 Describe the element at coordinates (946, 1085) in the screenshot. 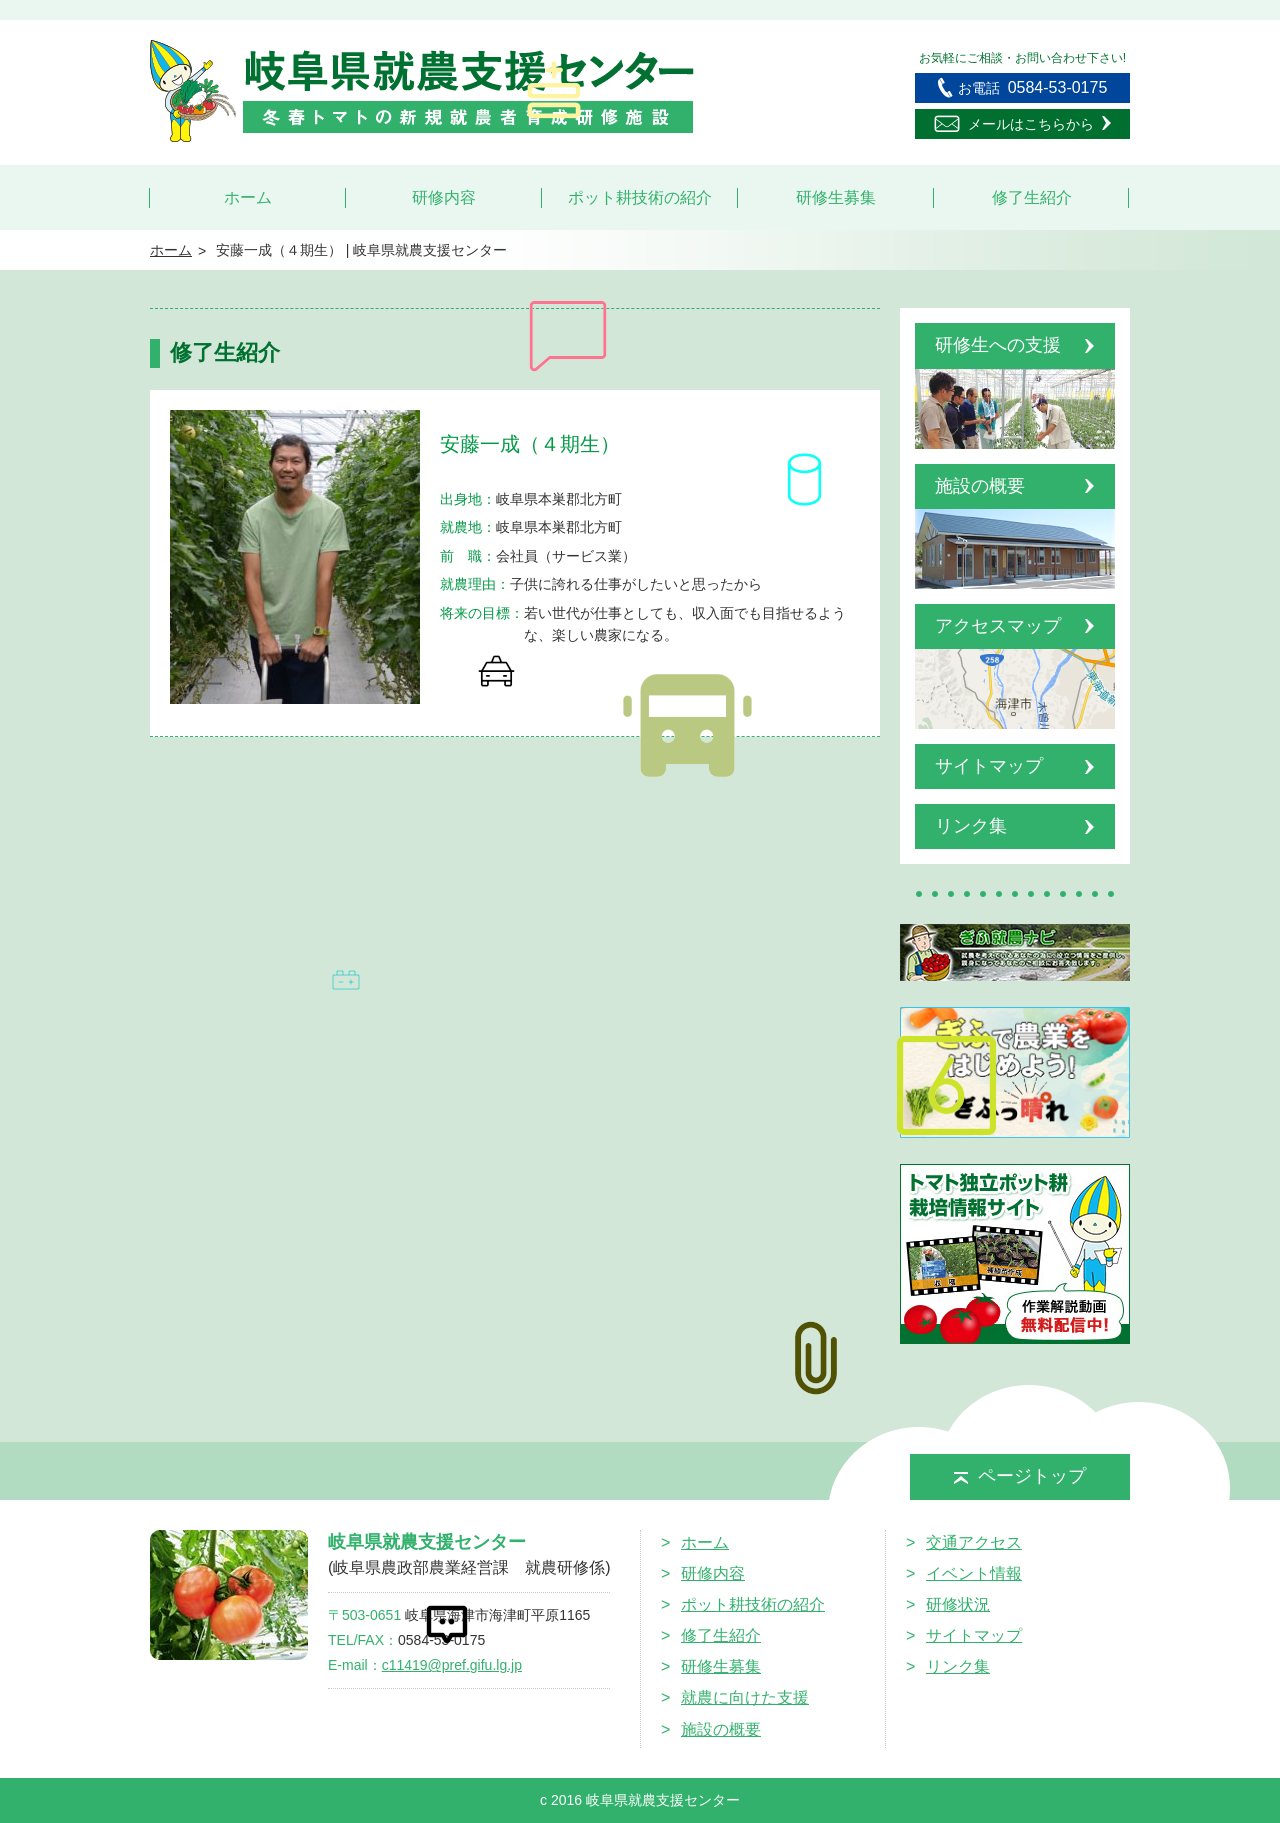

I see `select or input the number six` at that location.